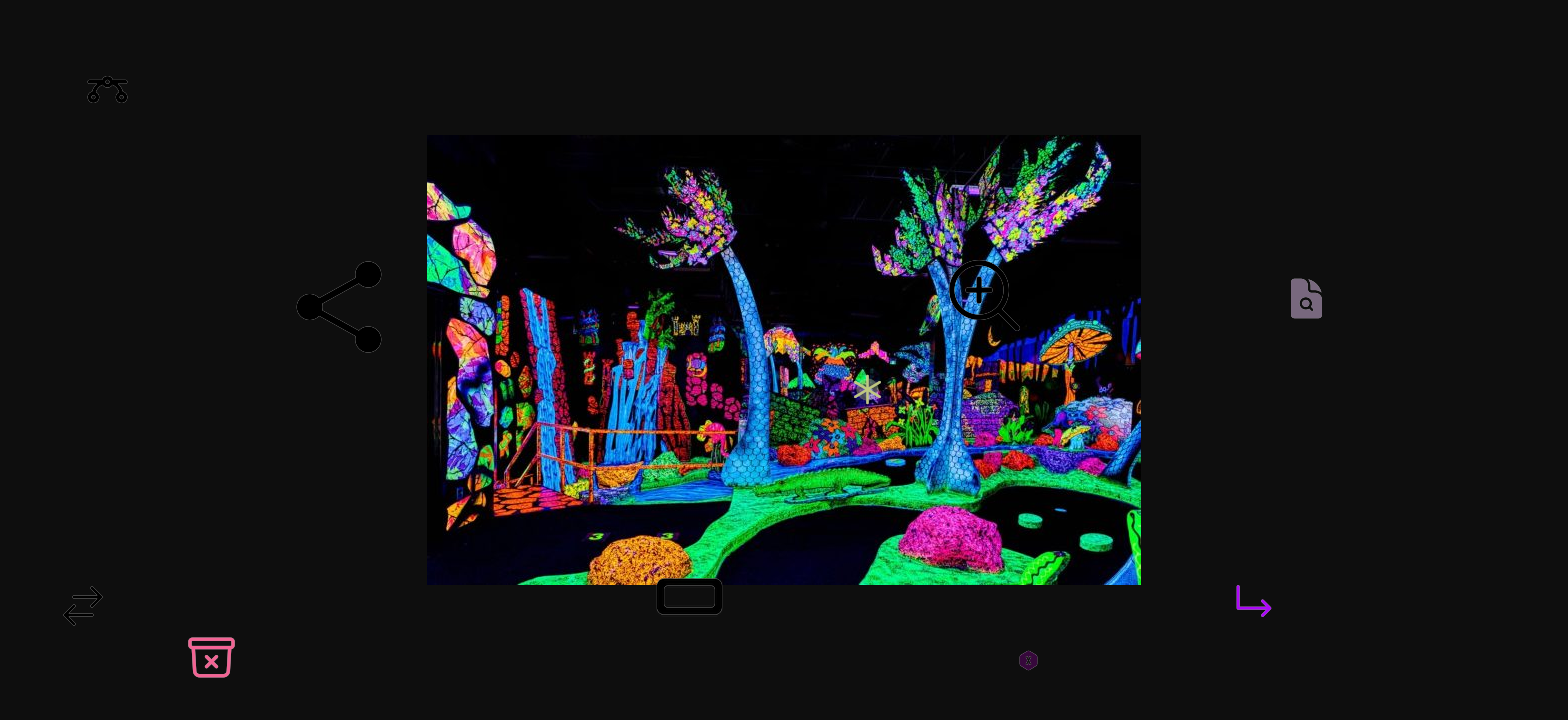 The height and width of the screenshot is (720, 1568). Describe the element at coordinates (83, 606) in the screenshot. I see `swap or exchange items` at that location.